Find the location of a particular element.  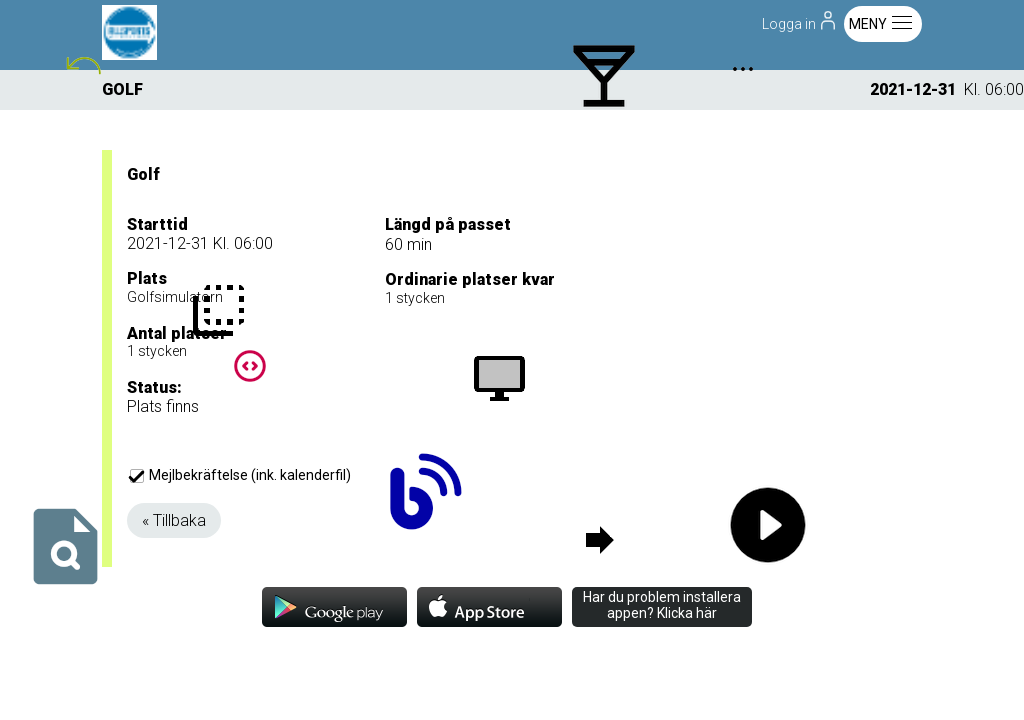

play media or video content is located at coordinates (768, 525).